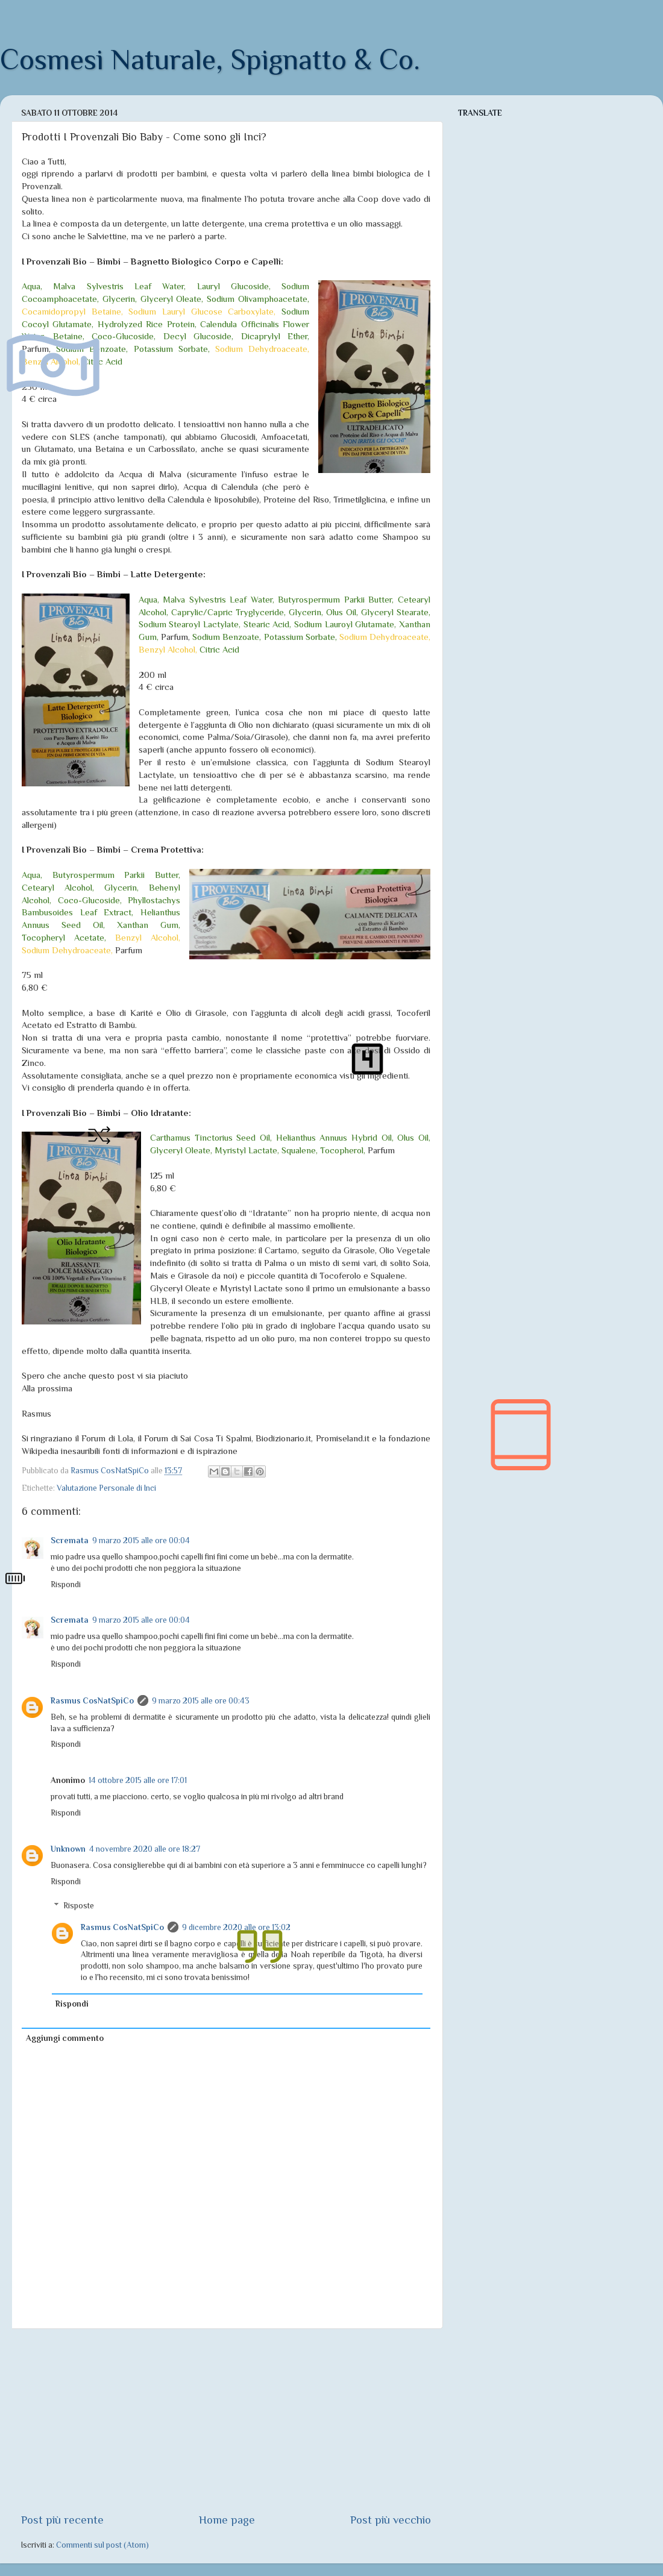  I want to click on shuffle playlist or queue order, so click(99, 1135).